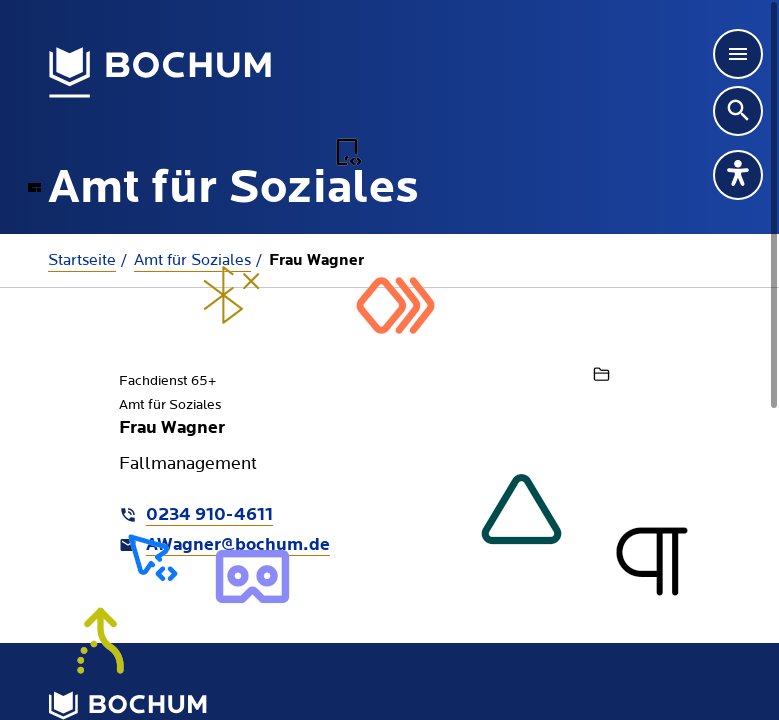  I want to click on switch to quilt or mosaic view layout, so click(34, 188).